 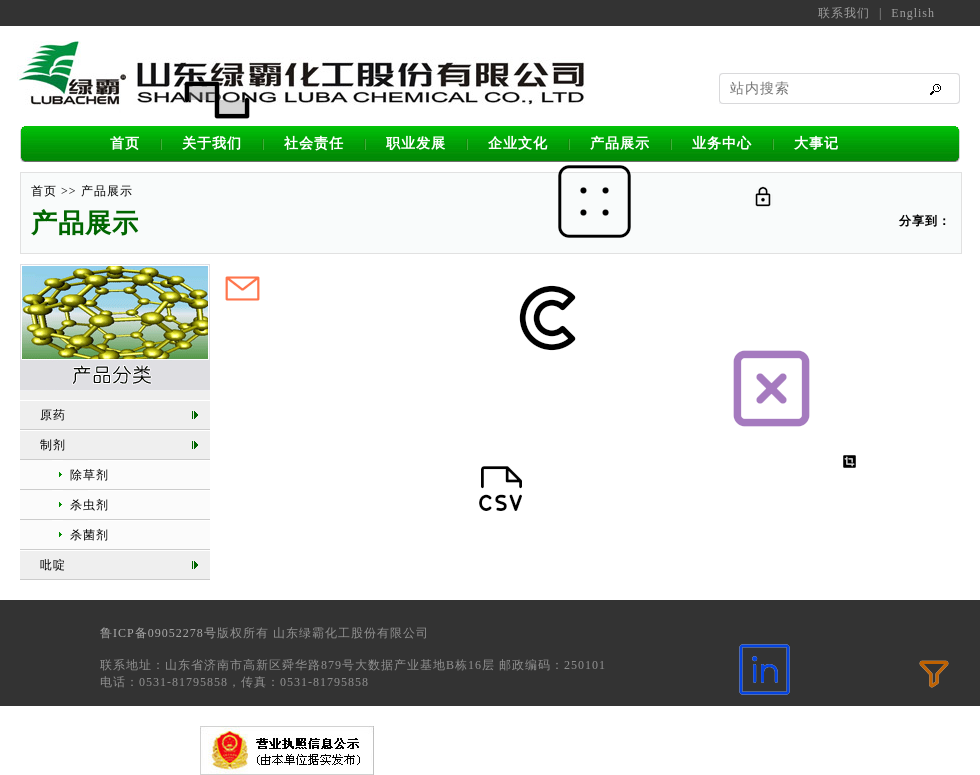 What do you see at coordinates (242, 288) in the screenshot?
I see `open your inbox` at bounding box center [242, 288].